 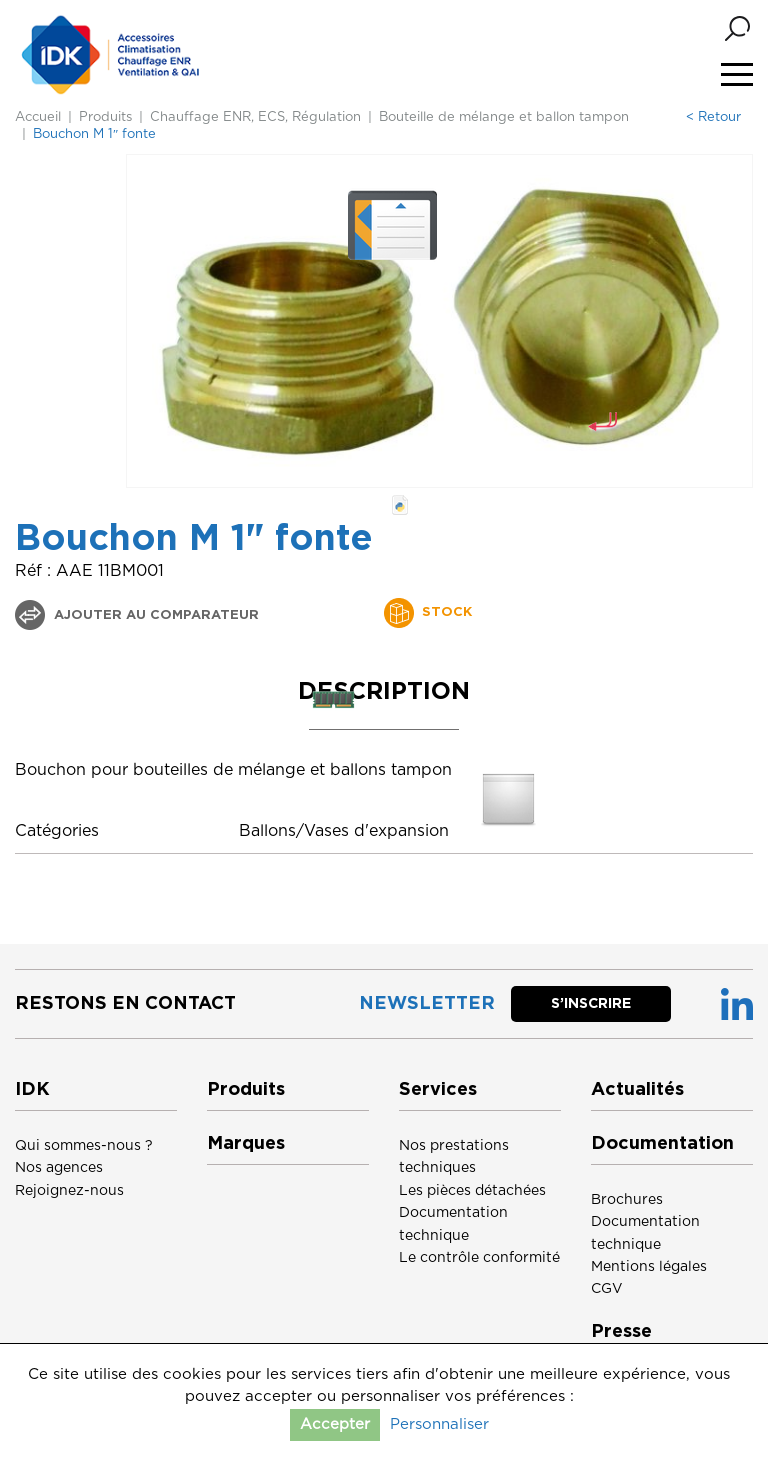 I want to click on open task manager or running applications, so click(x=392, y=226).